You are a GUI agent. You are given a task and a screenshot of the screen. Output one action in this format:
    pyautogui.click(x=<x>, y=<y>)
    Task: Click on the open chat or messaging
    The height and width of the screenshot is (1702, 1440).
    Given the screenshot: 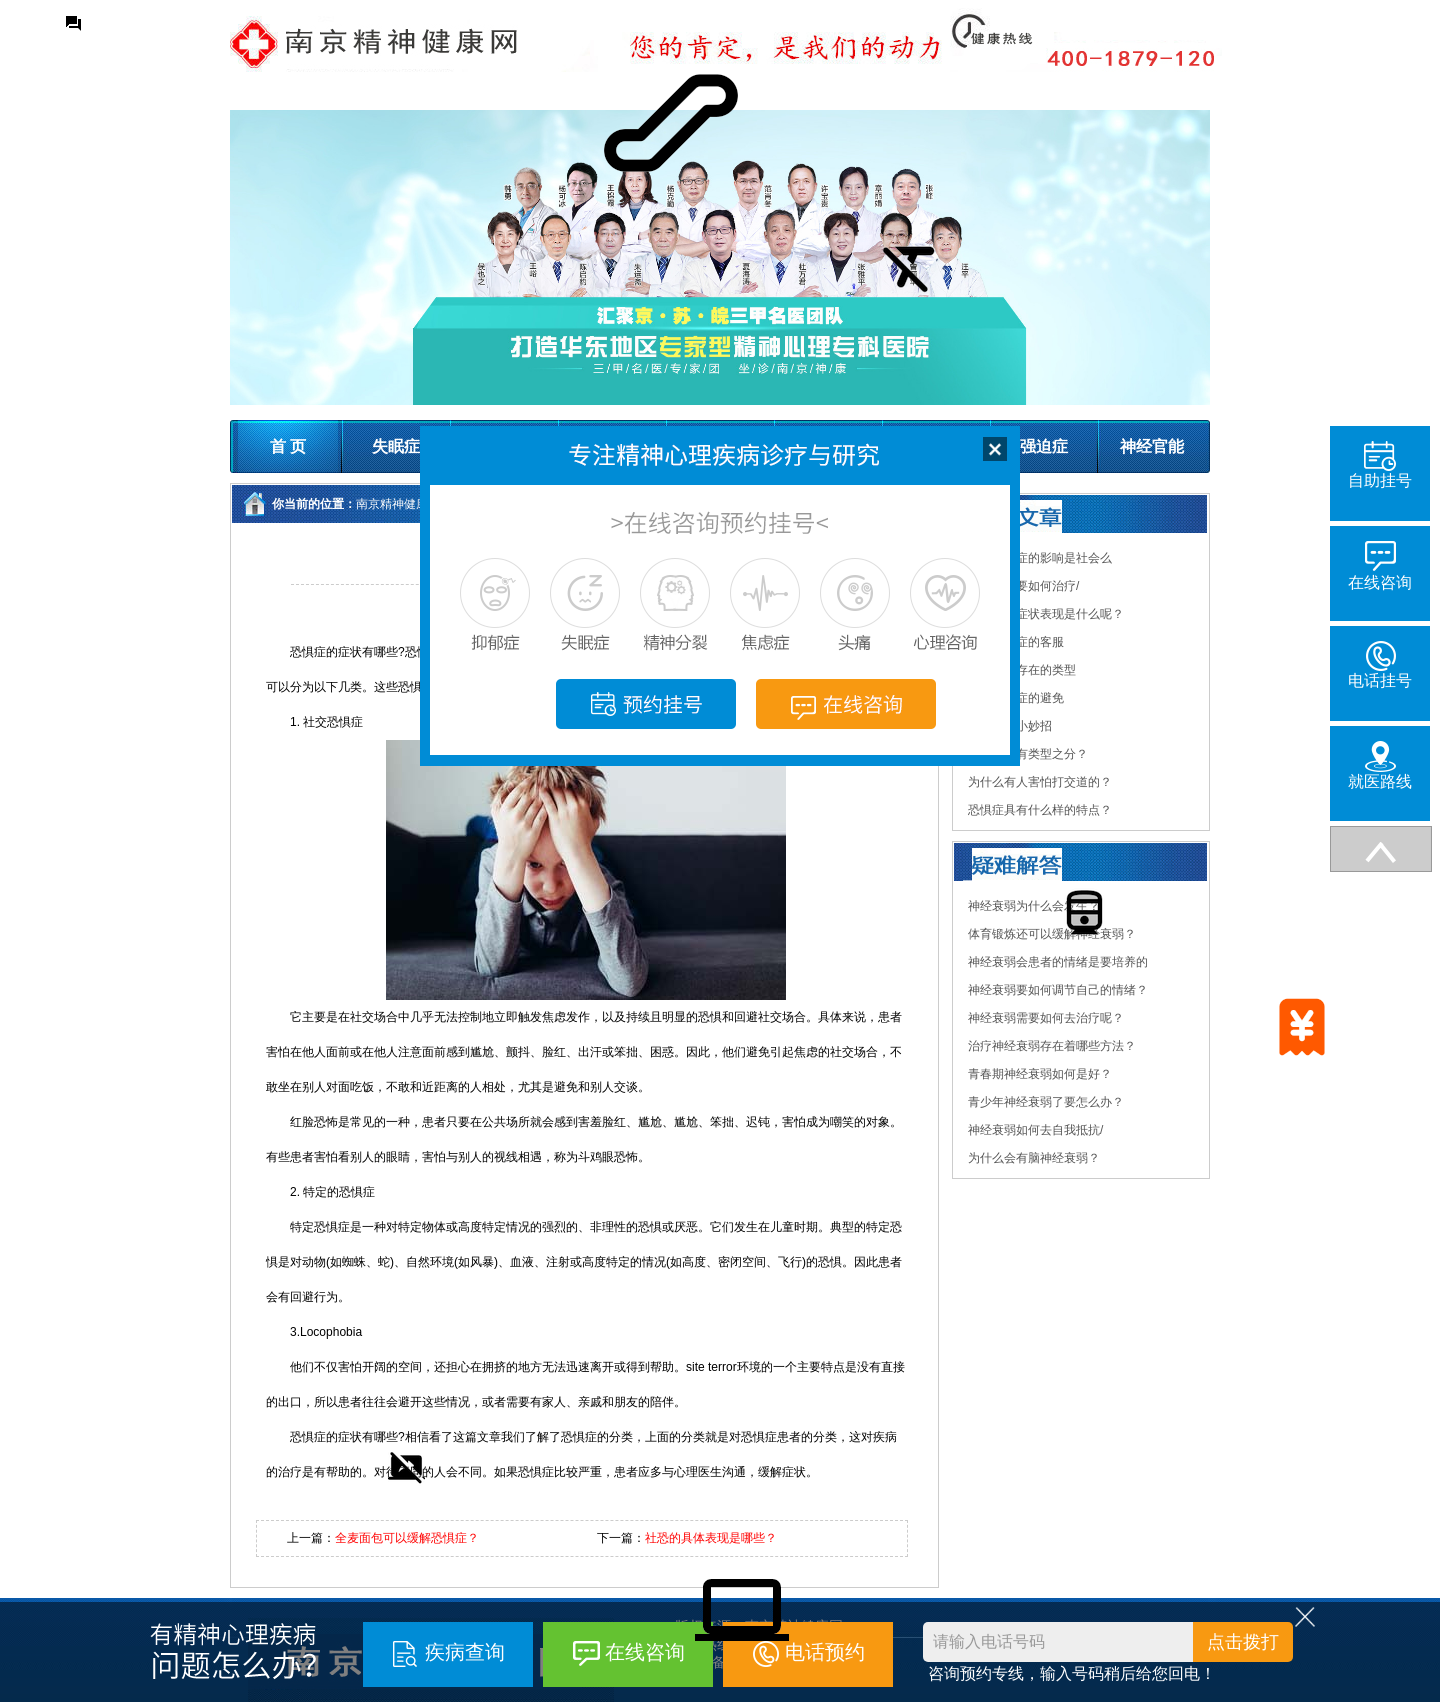 What is the action you would take?
    pyautogui.click(x=73, y=23)
    